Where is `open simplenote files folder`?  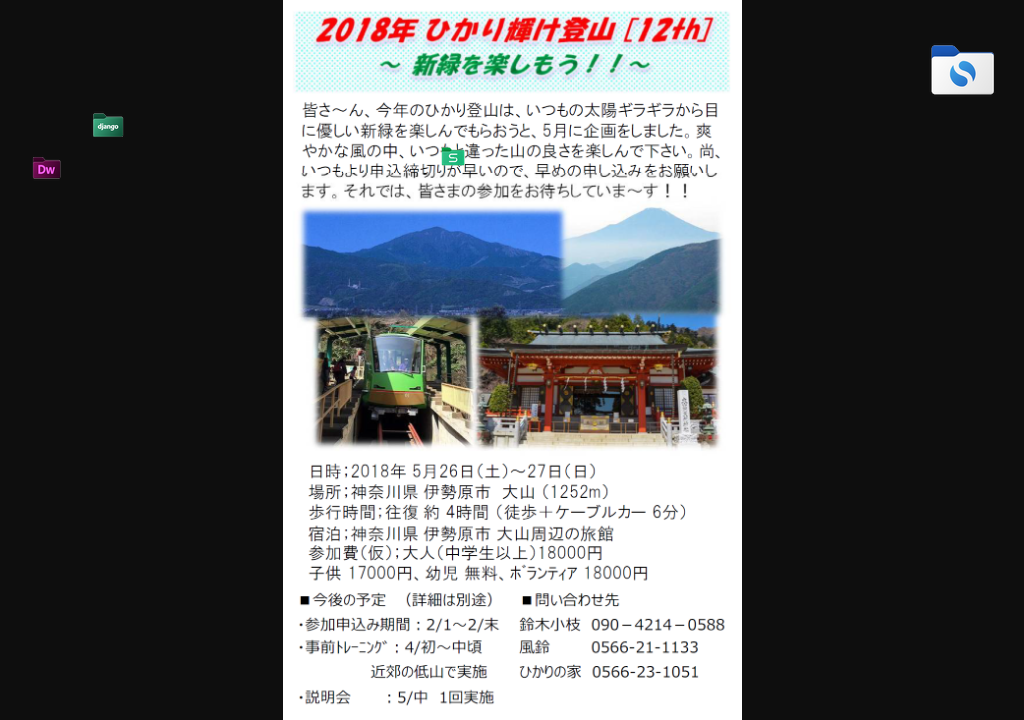
open simplenote files folder is located at coordinates (962, 71).